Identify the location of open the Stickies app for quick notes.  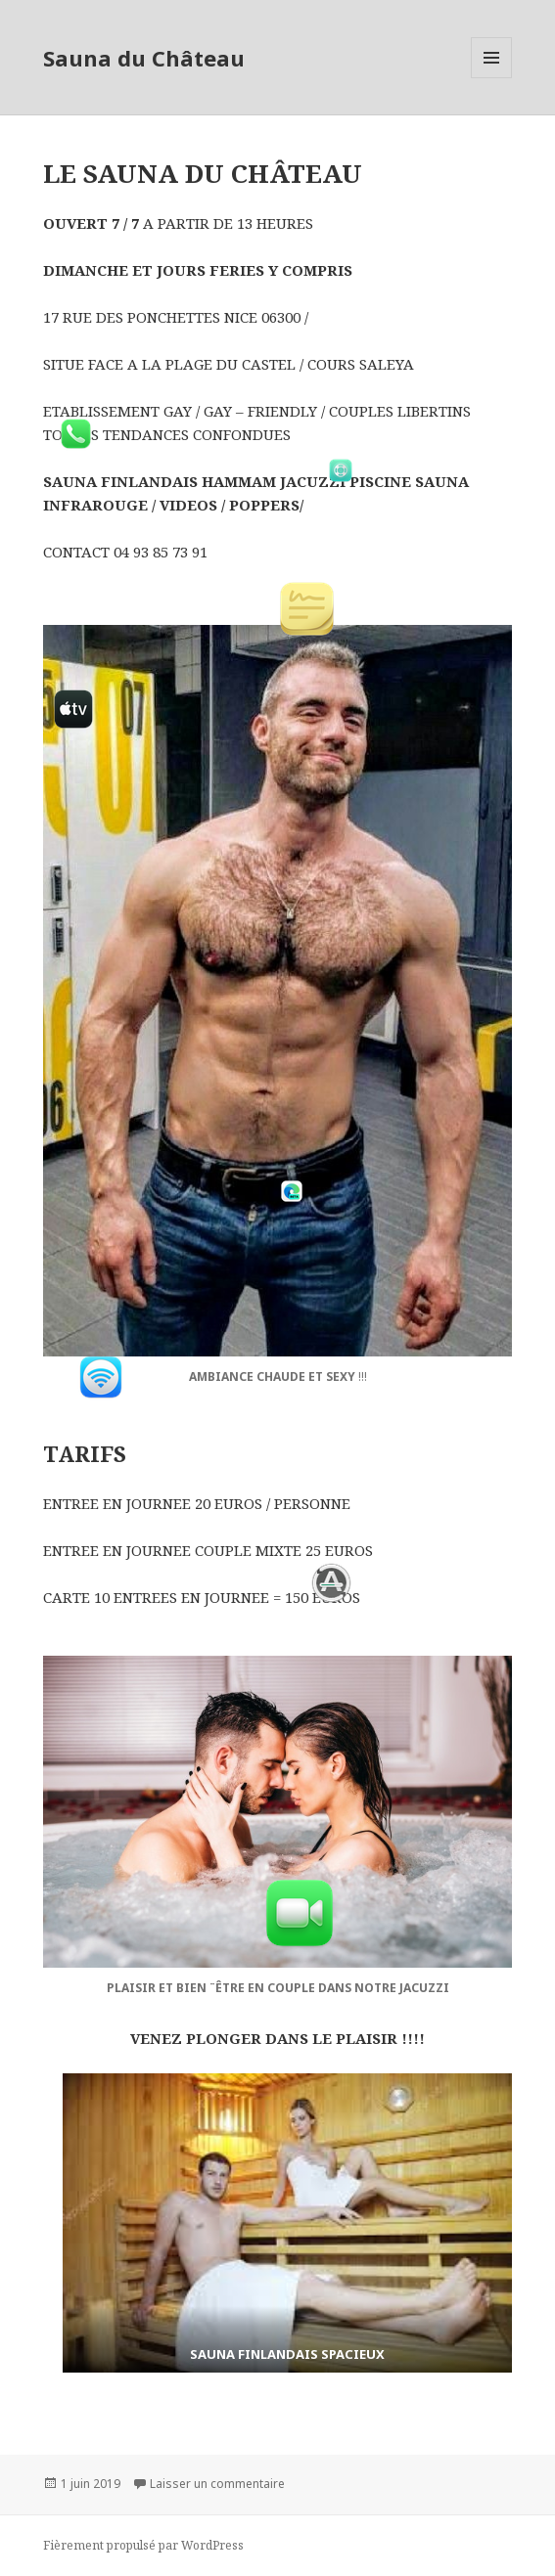
(306, 608).